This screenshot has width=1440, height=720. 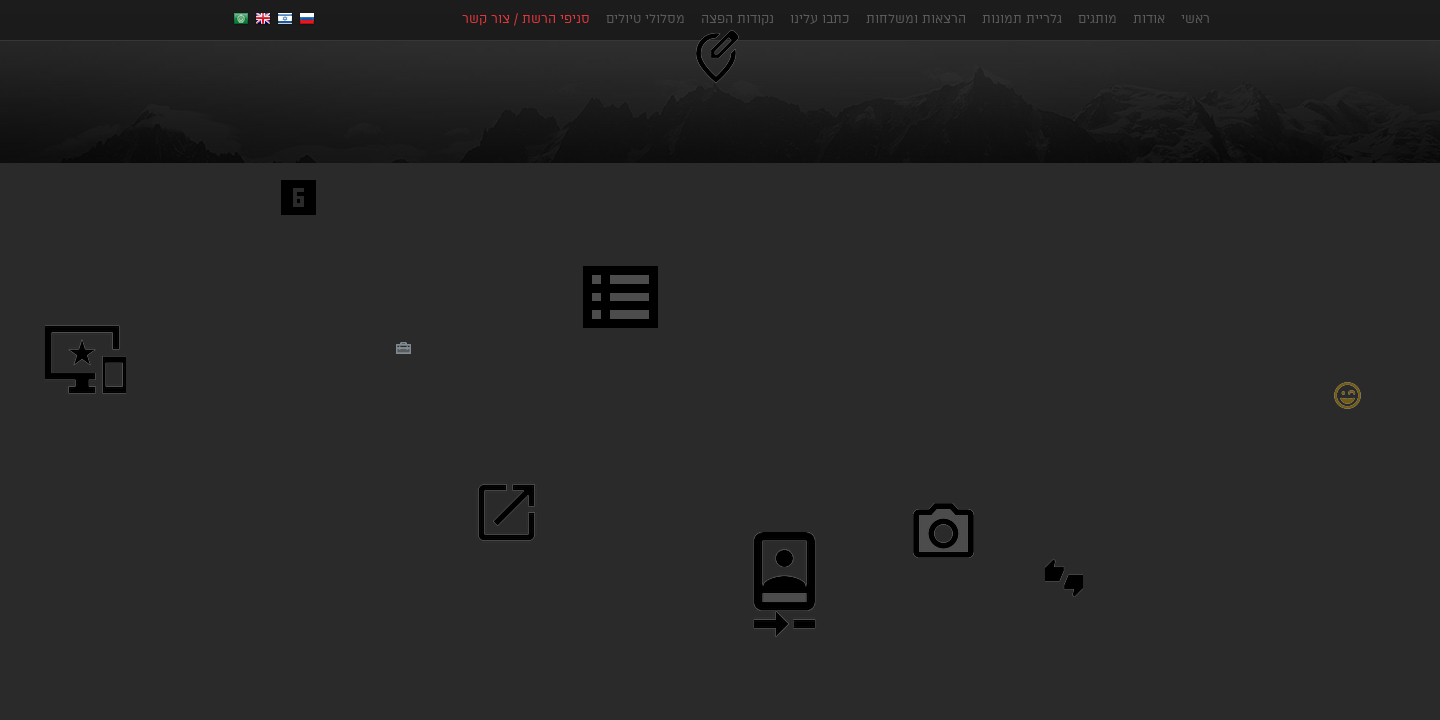 What do you see at coordinates (623, 297) in the screenshot?
I see `switch to list view` at bounding box center [623, 297].